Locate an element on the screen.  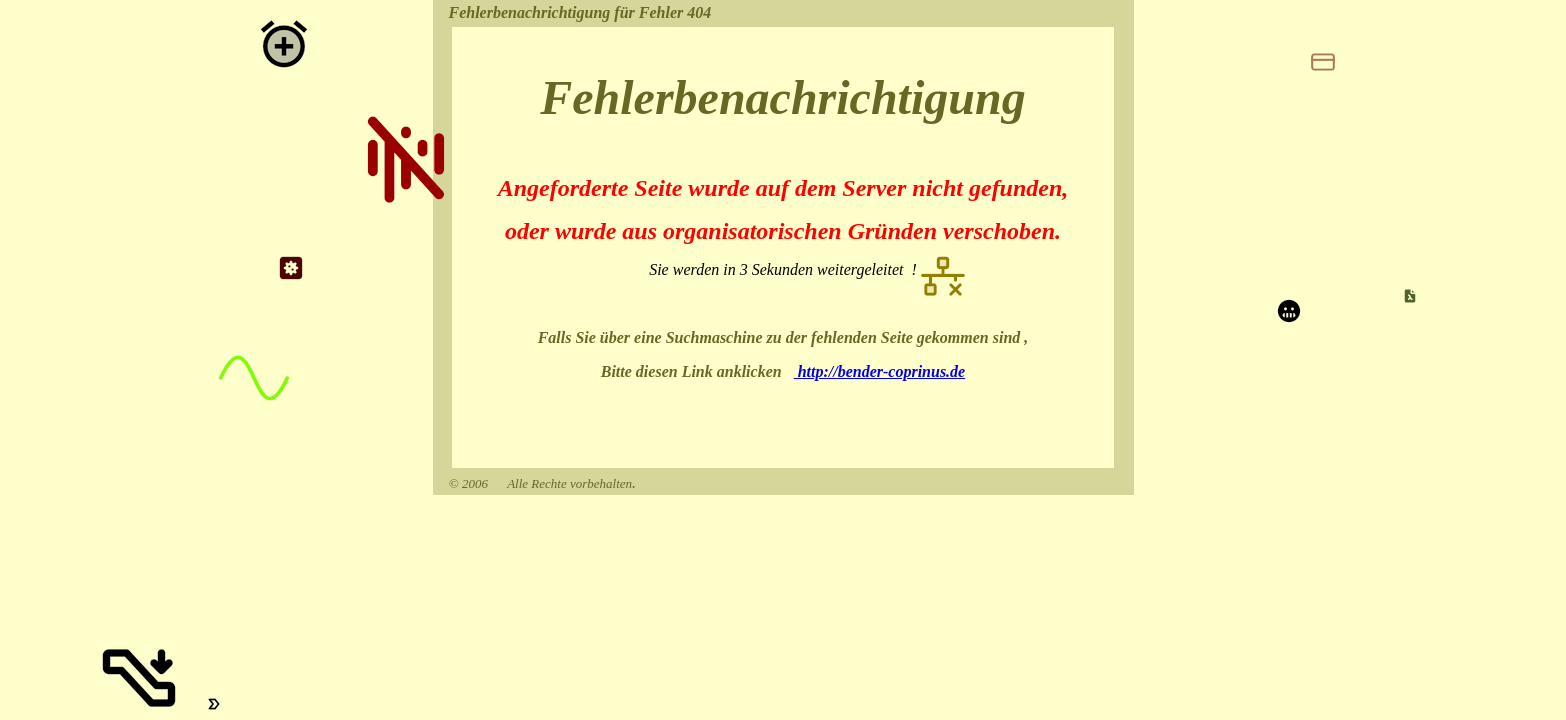
mute or disable audio input is located at coordinates (406, 158).